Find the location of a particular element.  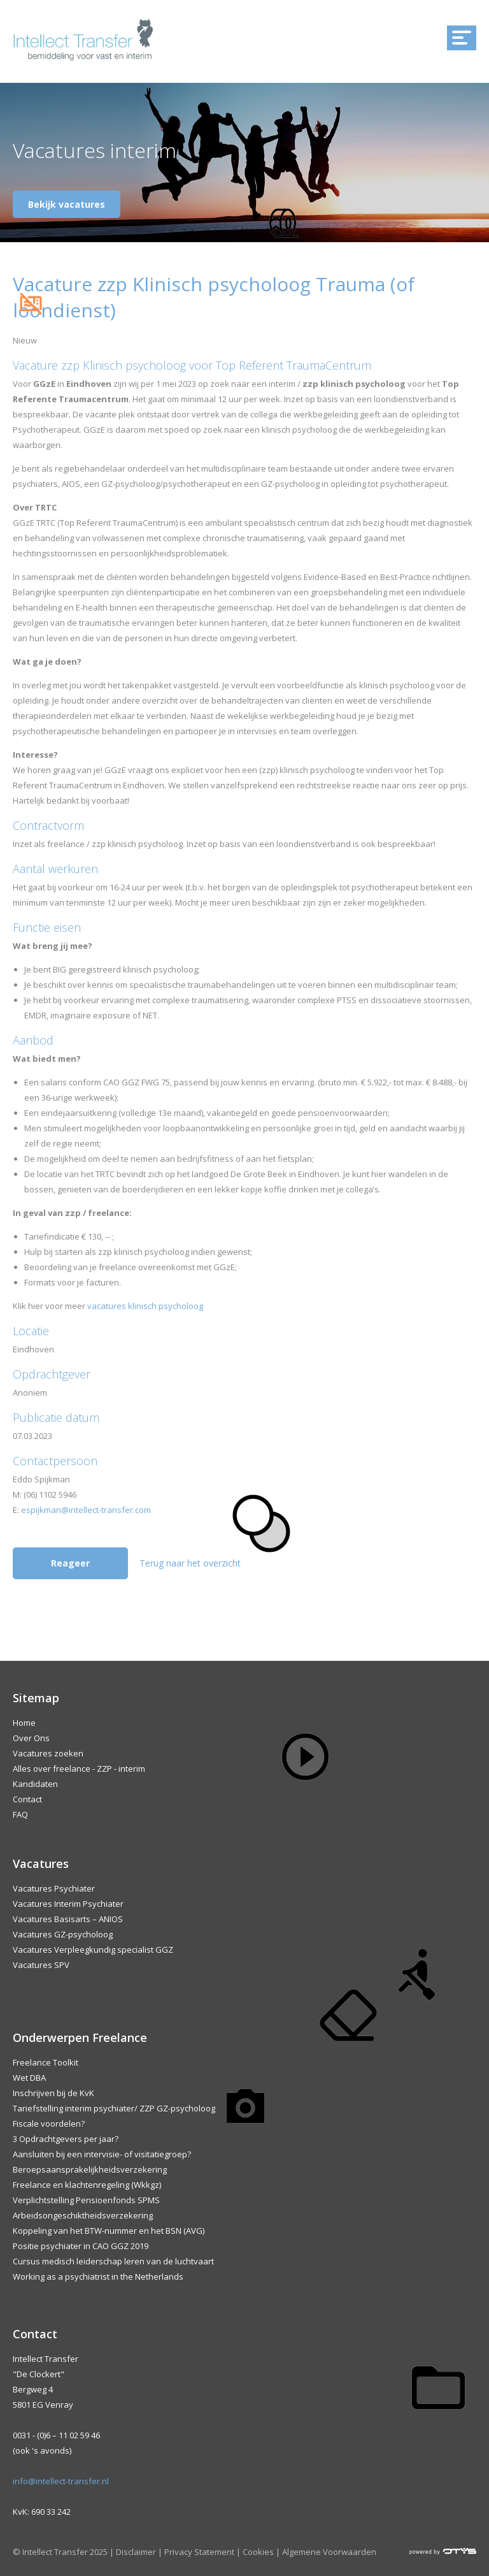

tap to play media is located at coordinates (305, 1756).